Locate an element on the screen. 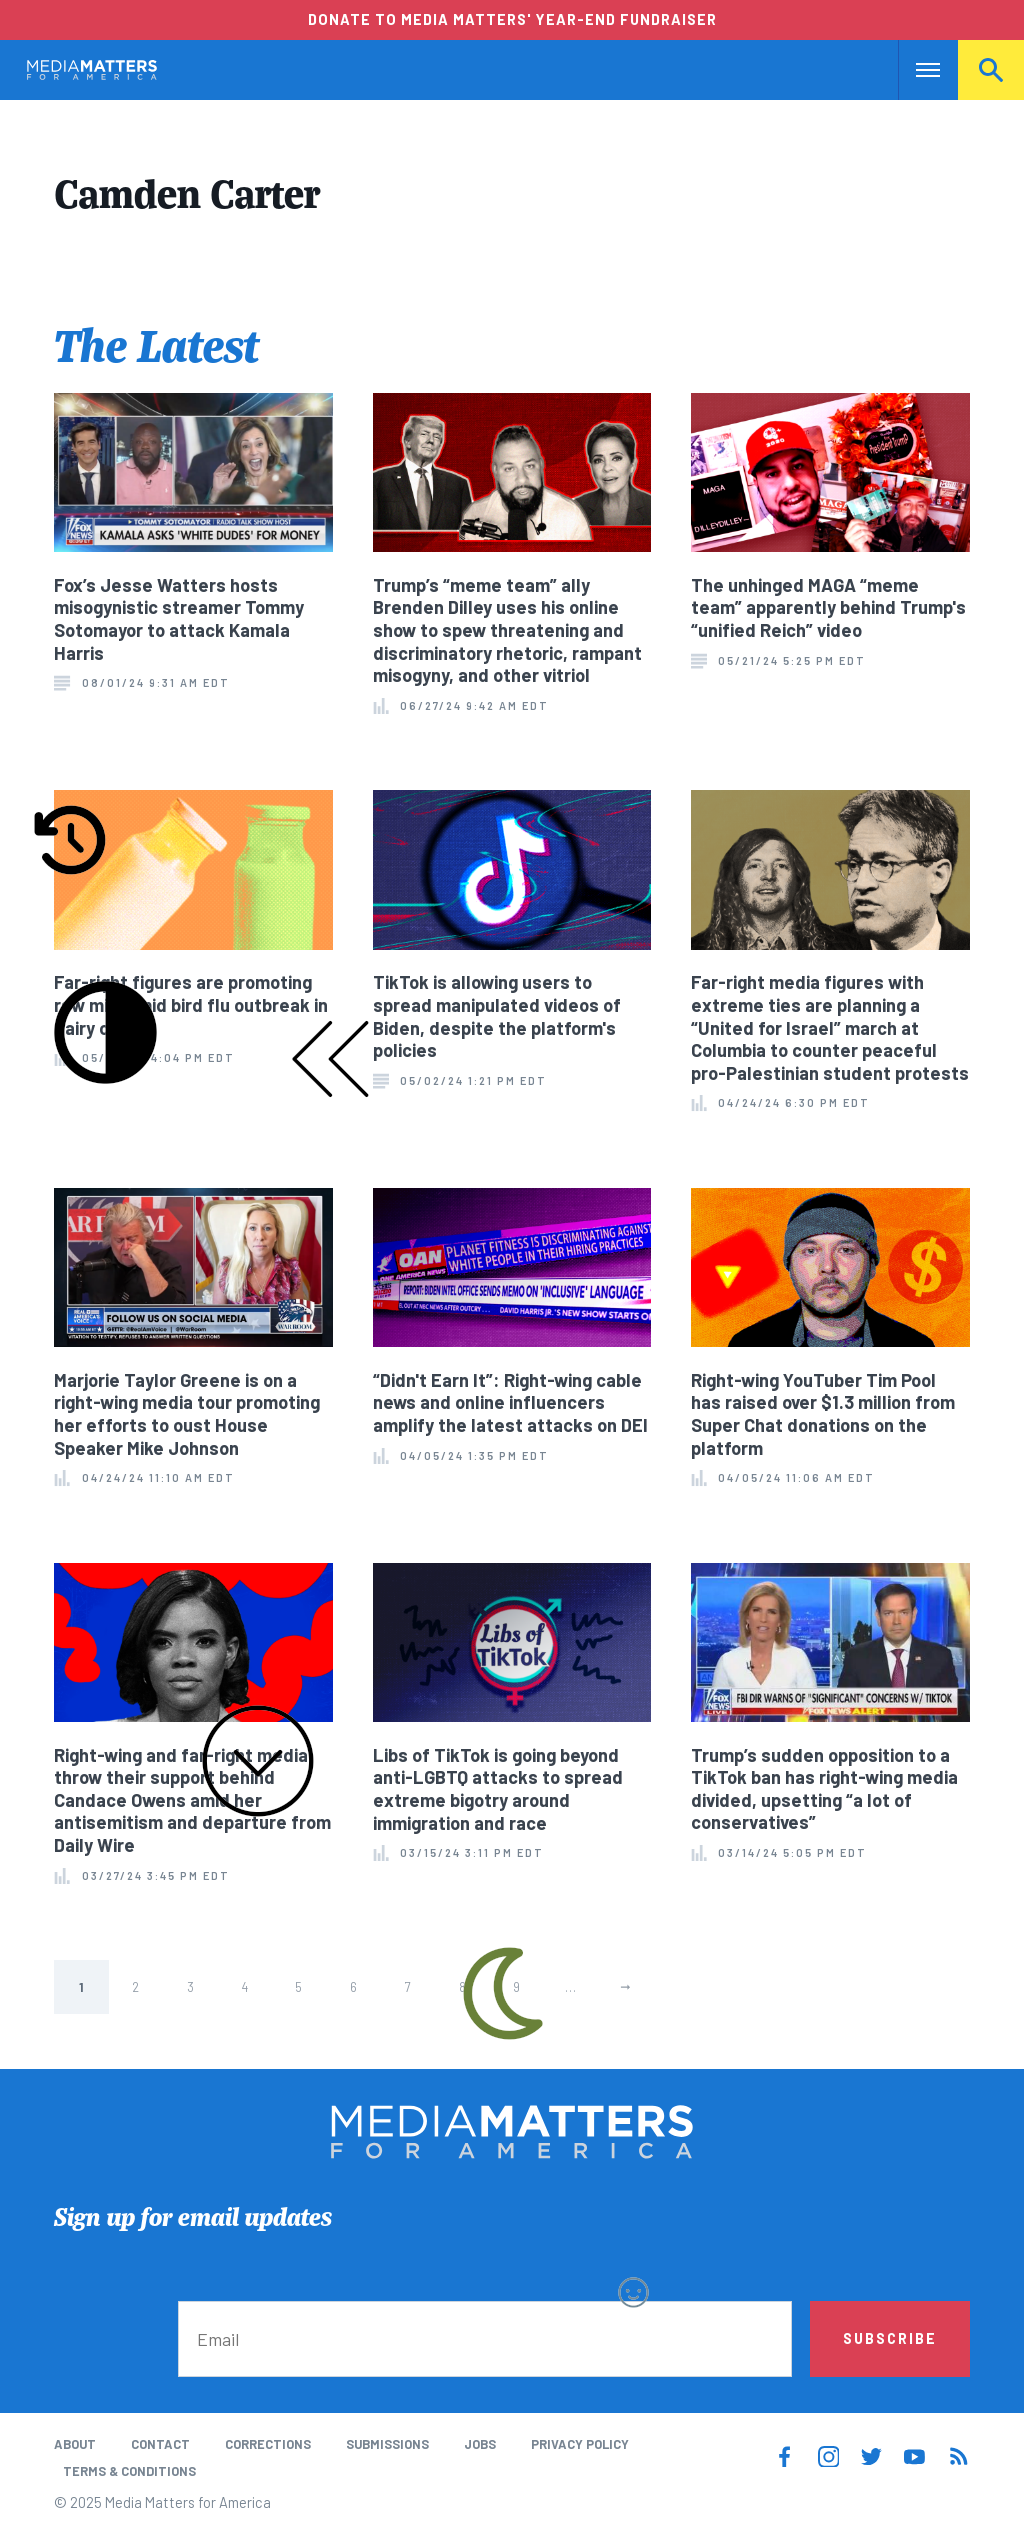  view history or recent activity is located at coordinates (71, 840).